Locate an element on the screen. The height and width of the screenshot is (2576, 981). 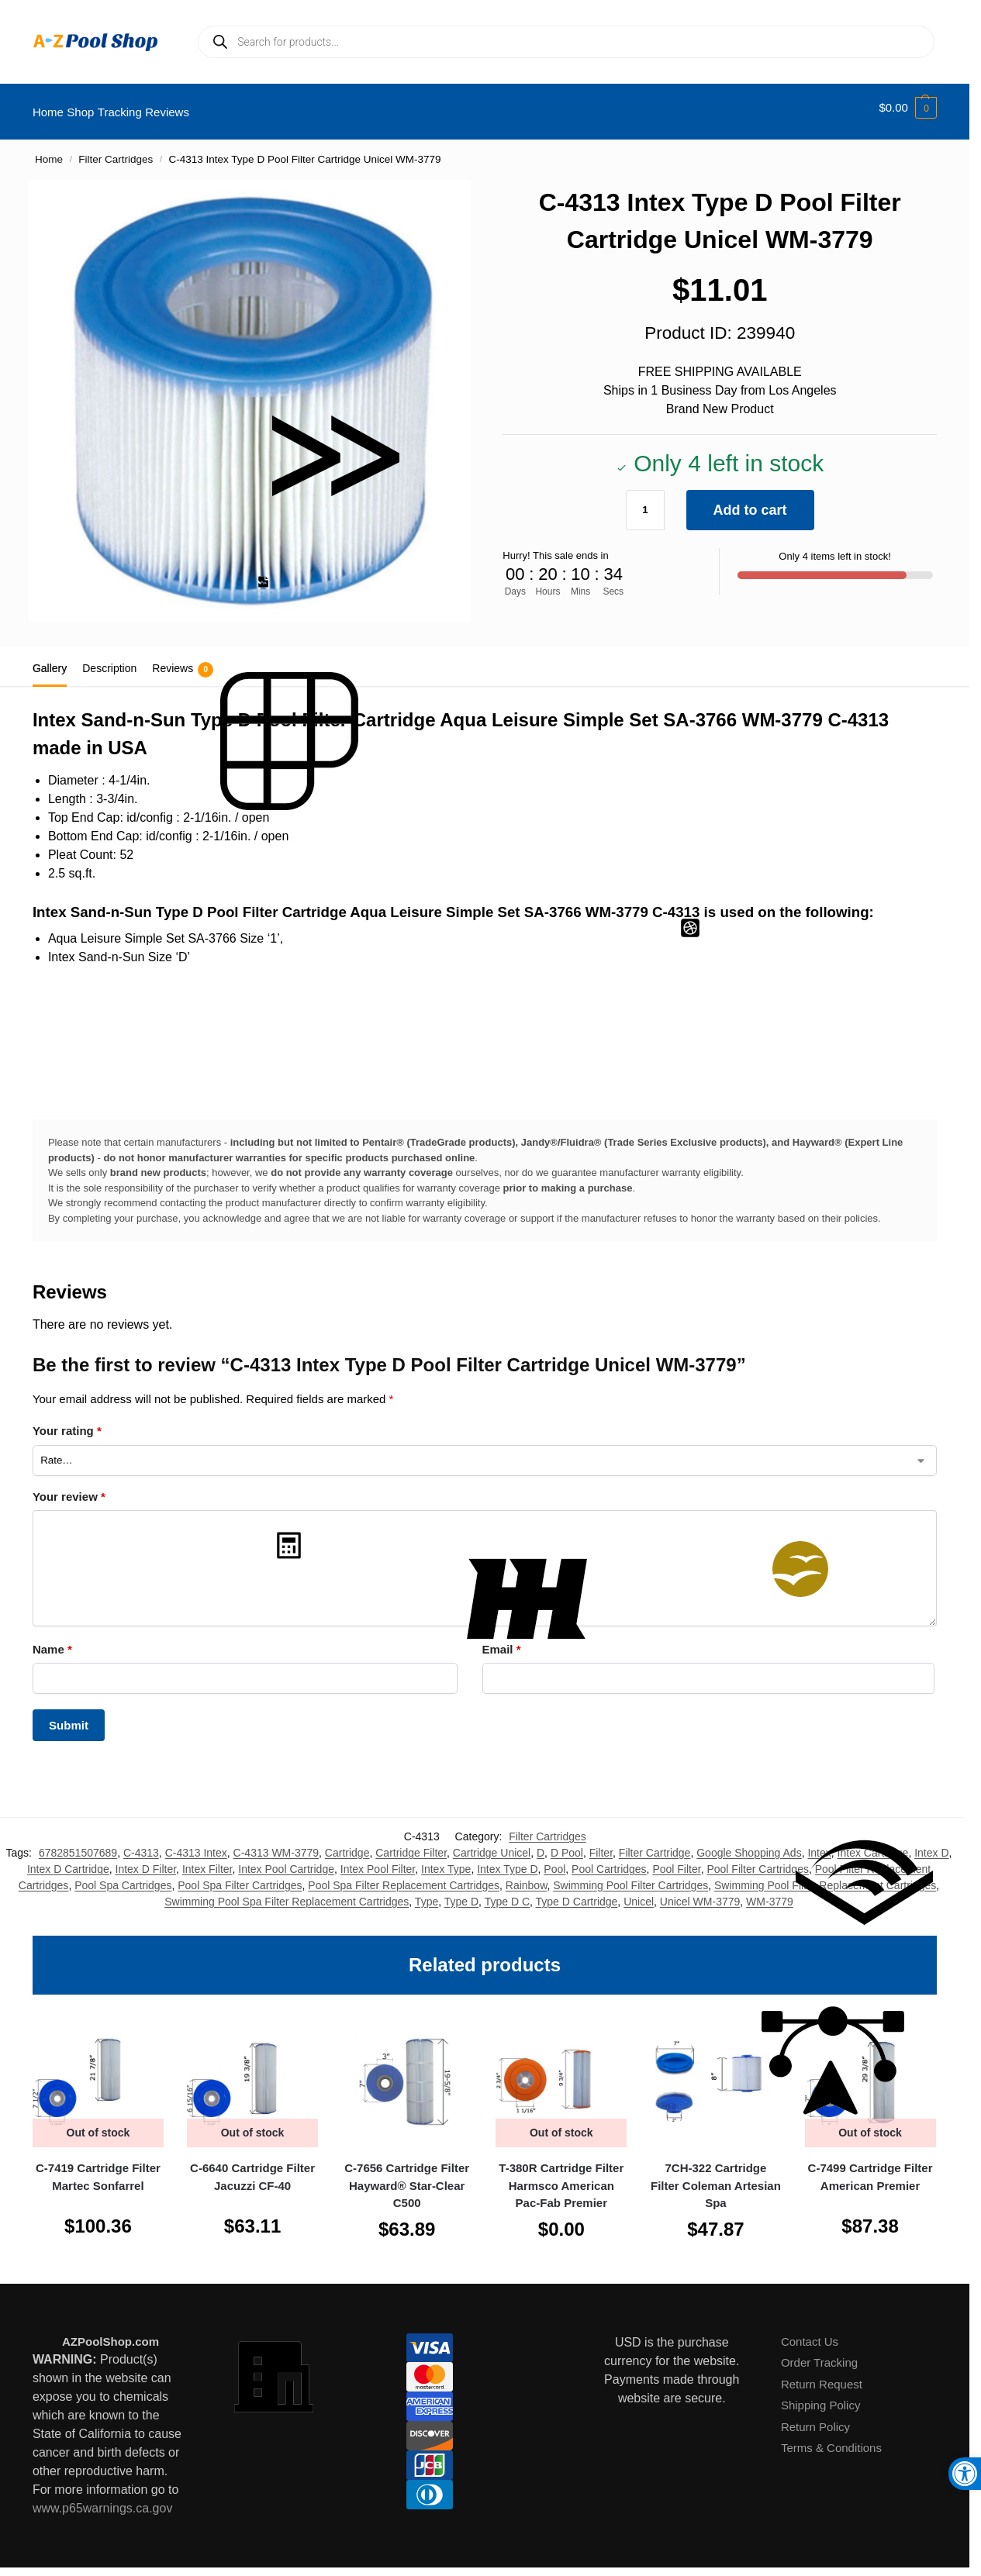
SVGtrace logo is located at coordinates (833, 2060).